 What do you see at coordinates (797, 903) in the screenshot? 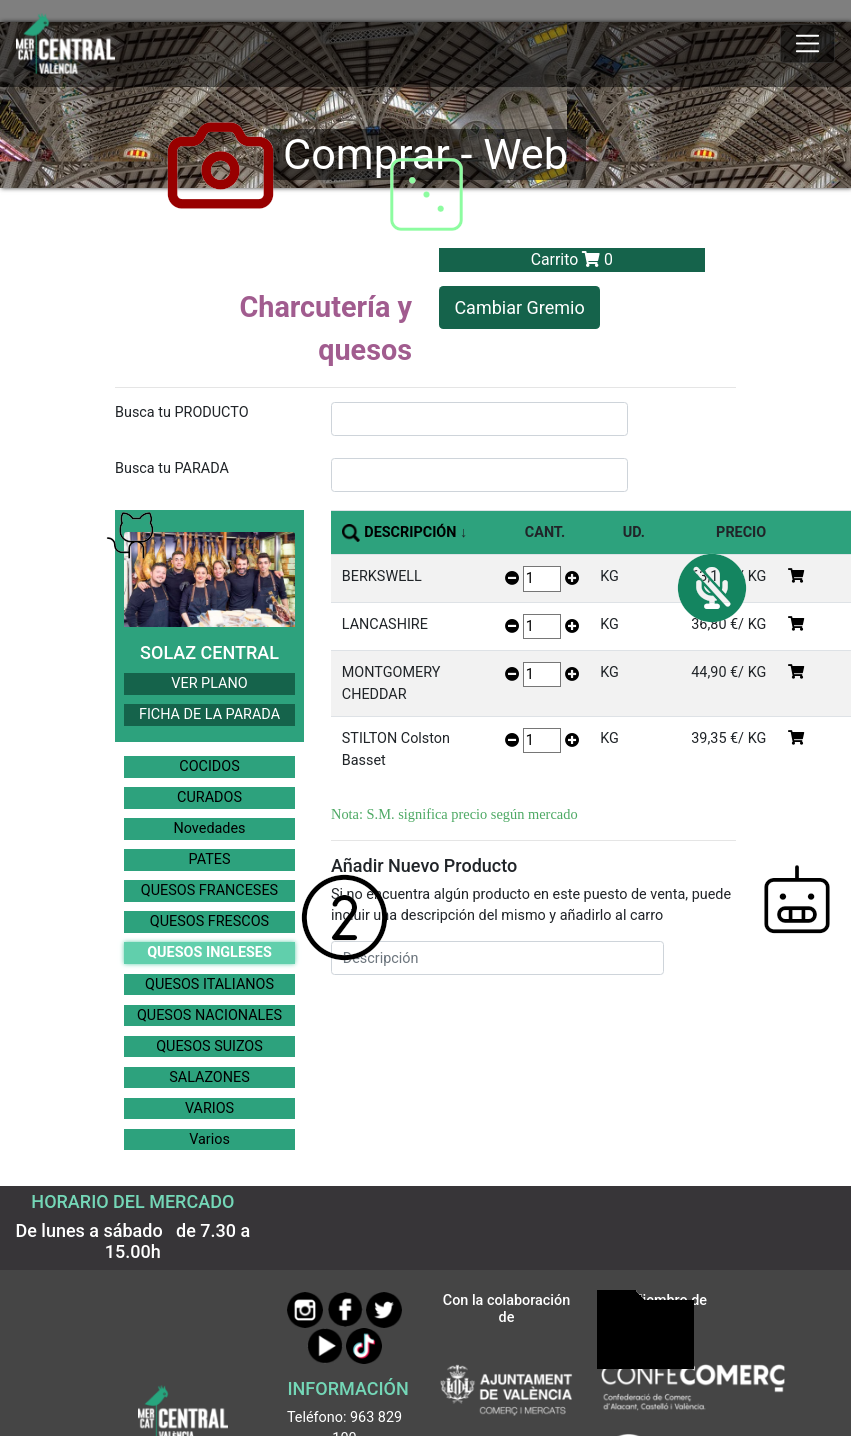
I see `access AI assistant or chatbot features` at bounding box center [797, 903].